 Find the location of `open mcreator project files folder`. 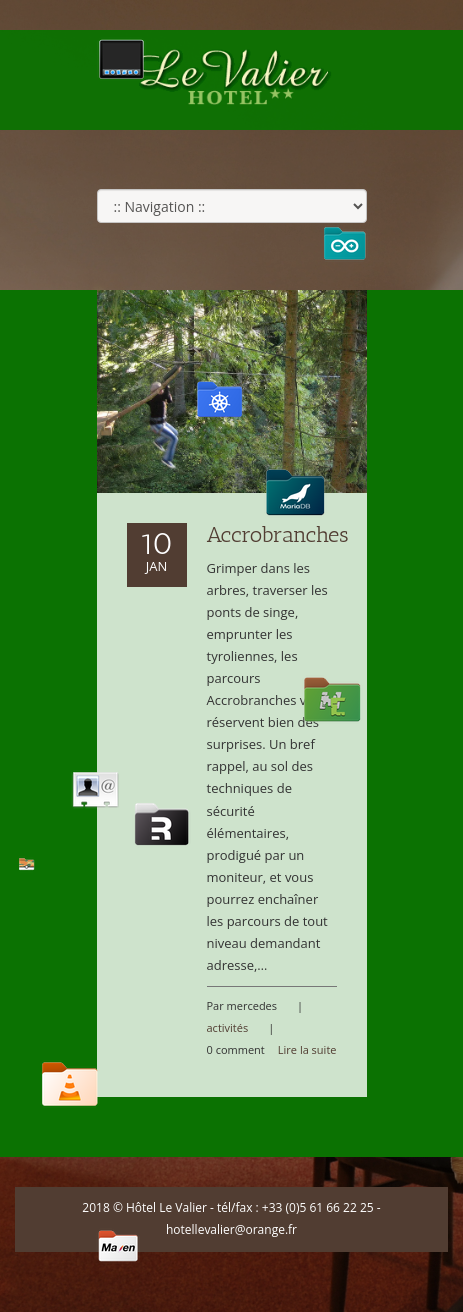

open mcreator project files folder is located at coordinates (332, 701).